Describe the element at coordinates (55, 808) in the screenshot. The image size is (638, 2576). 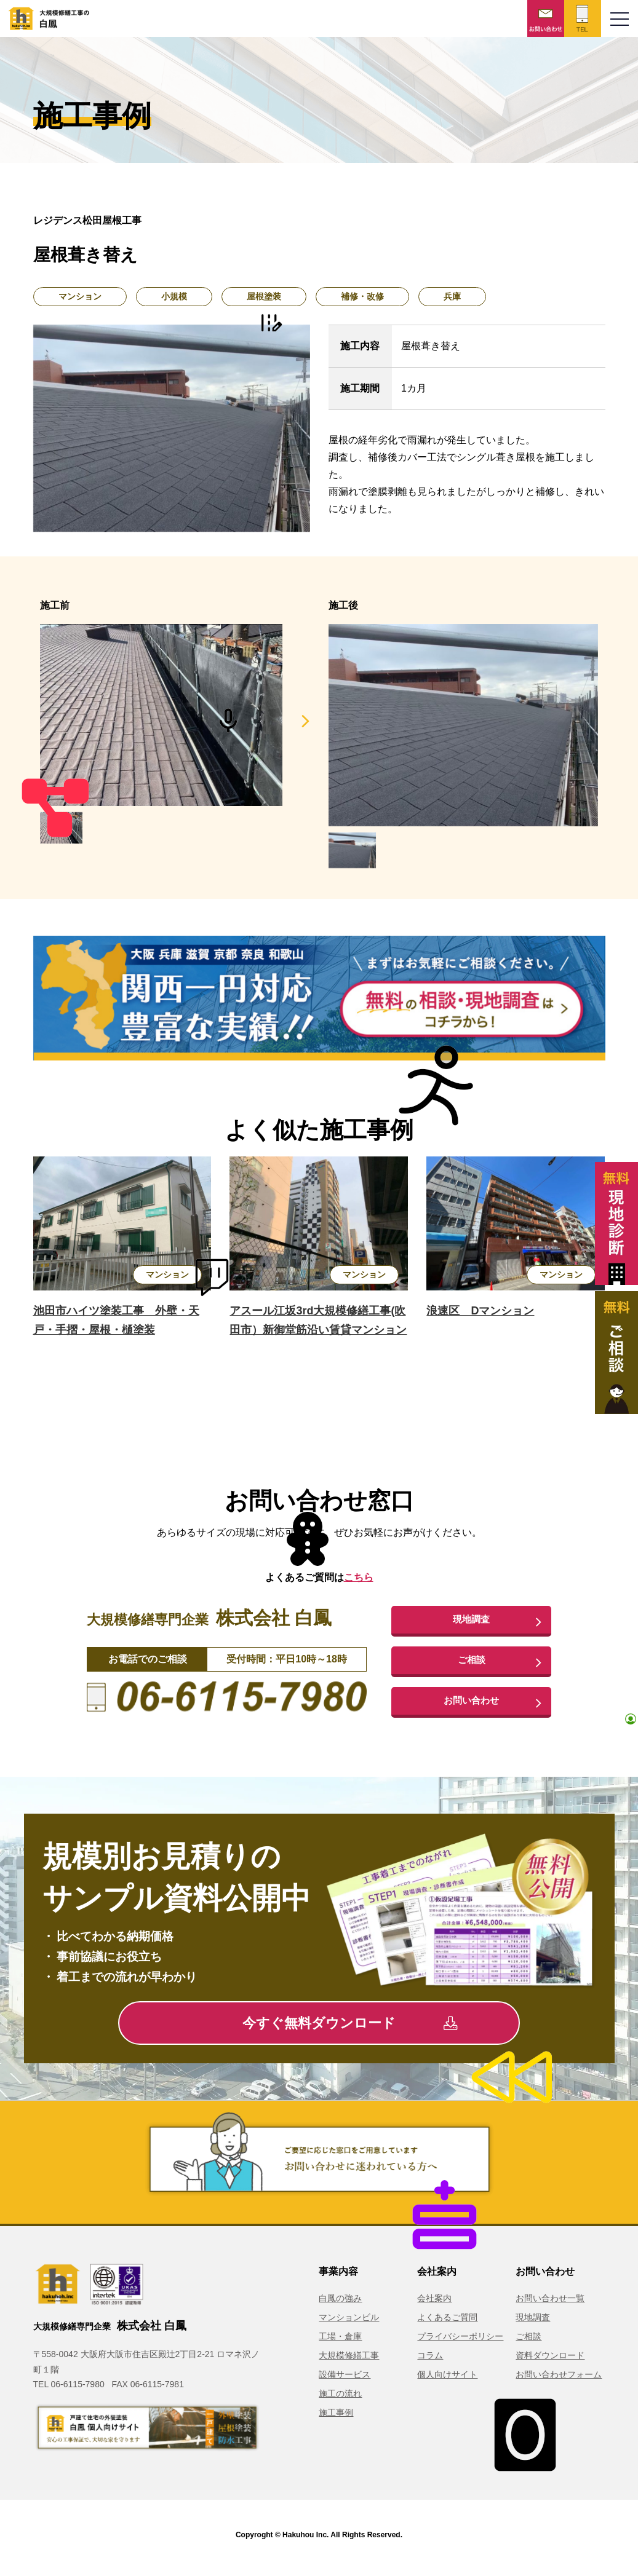
I see `view project workflow or diagram` at that location.